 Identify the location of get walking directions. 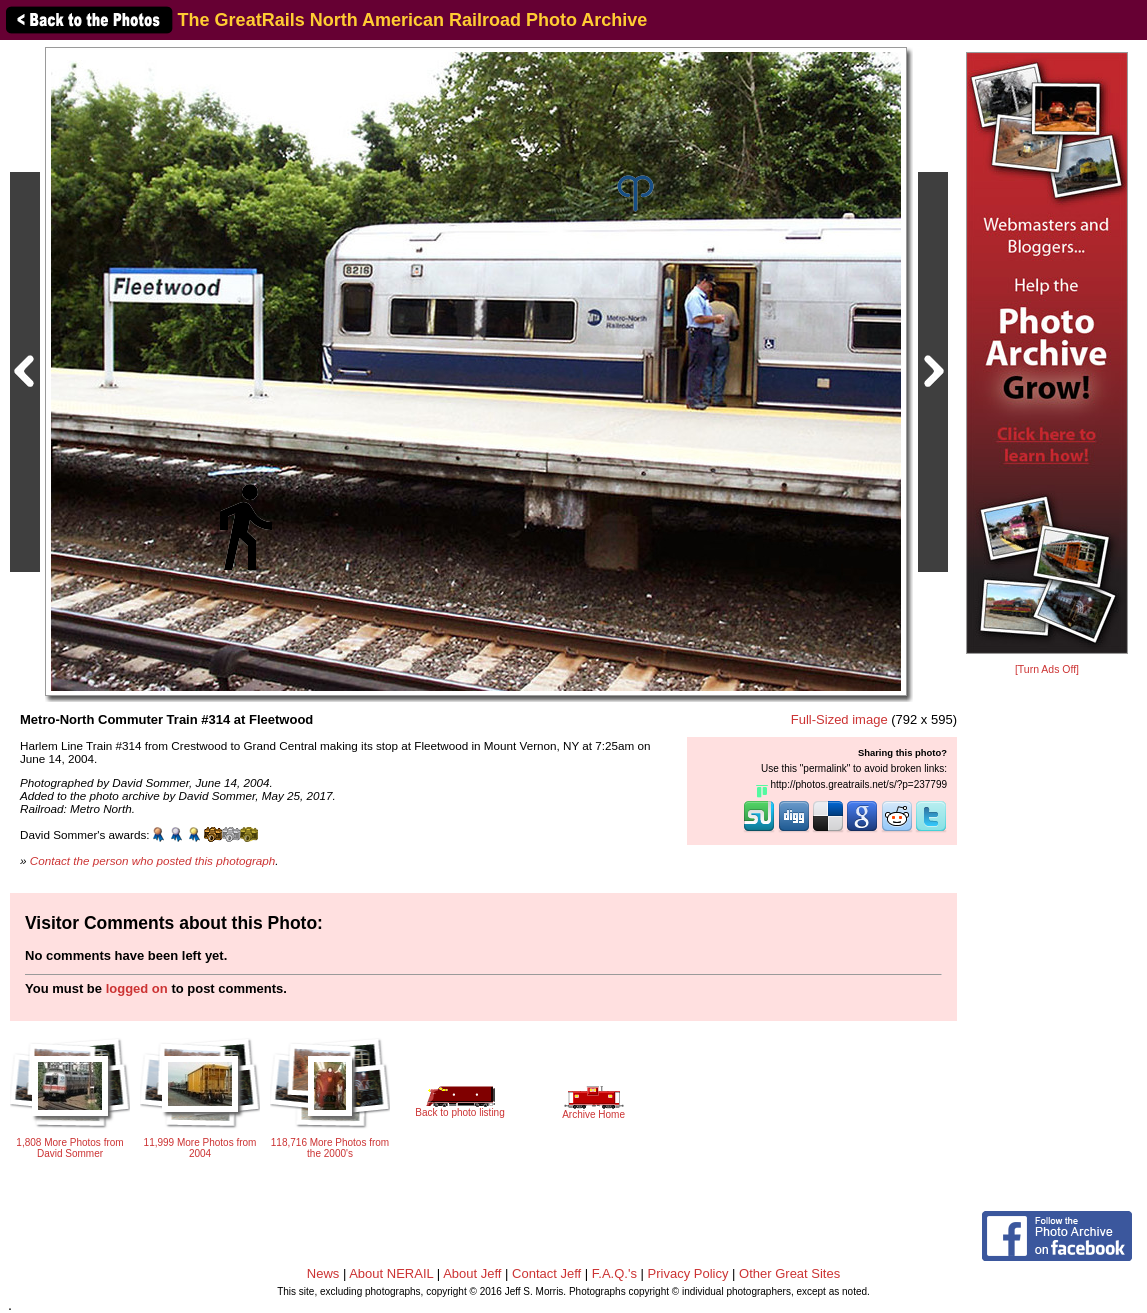
(244, 526).